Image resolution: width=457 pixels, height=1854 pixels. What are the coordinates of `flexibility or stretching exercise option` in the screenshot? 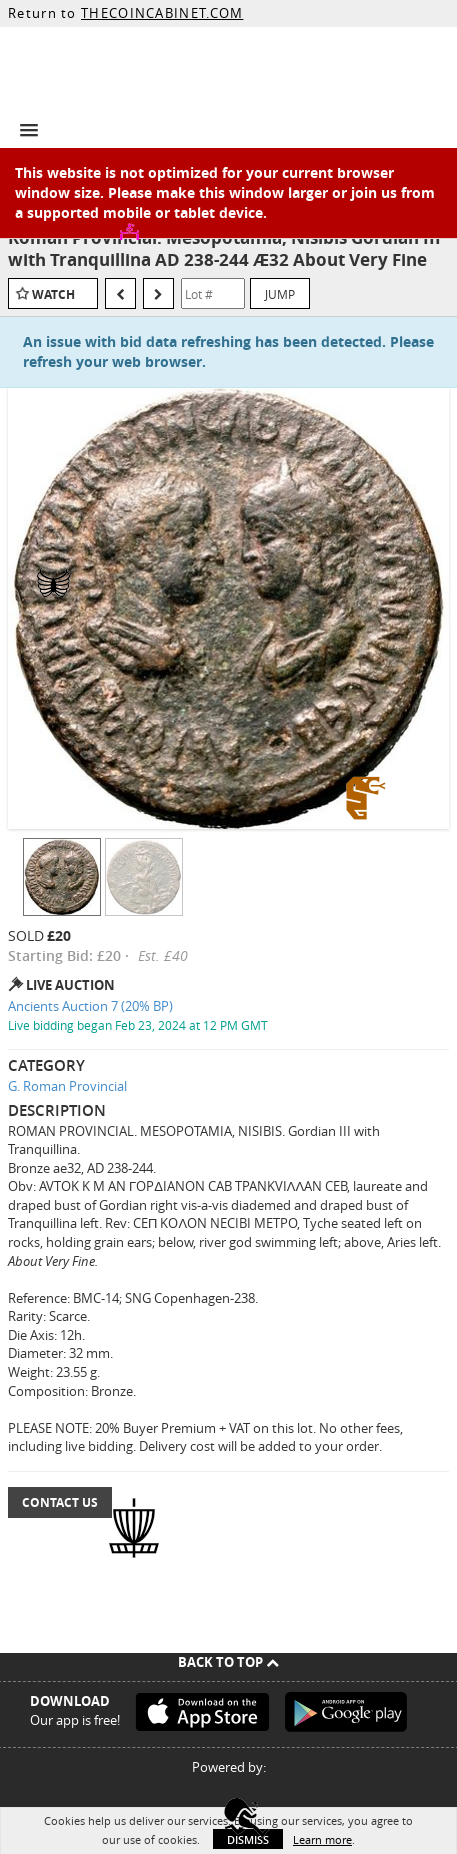 It's located at (129, 230).